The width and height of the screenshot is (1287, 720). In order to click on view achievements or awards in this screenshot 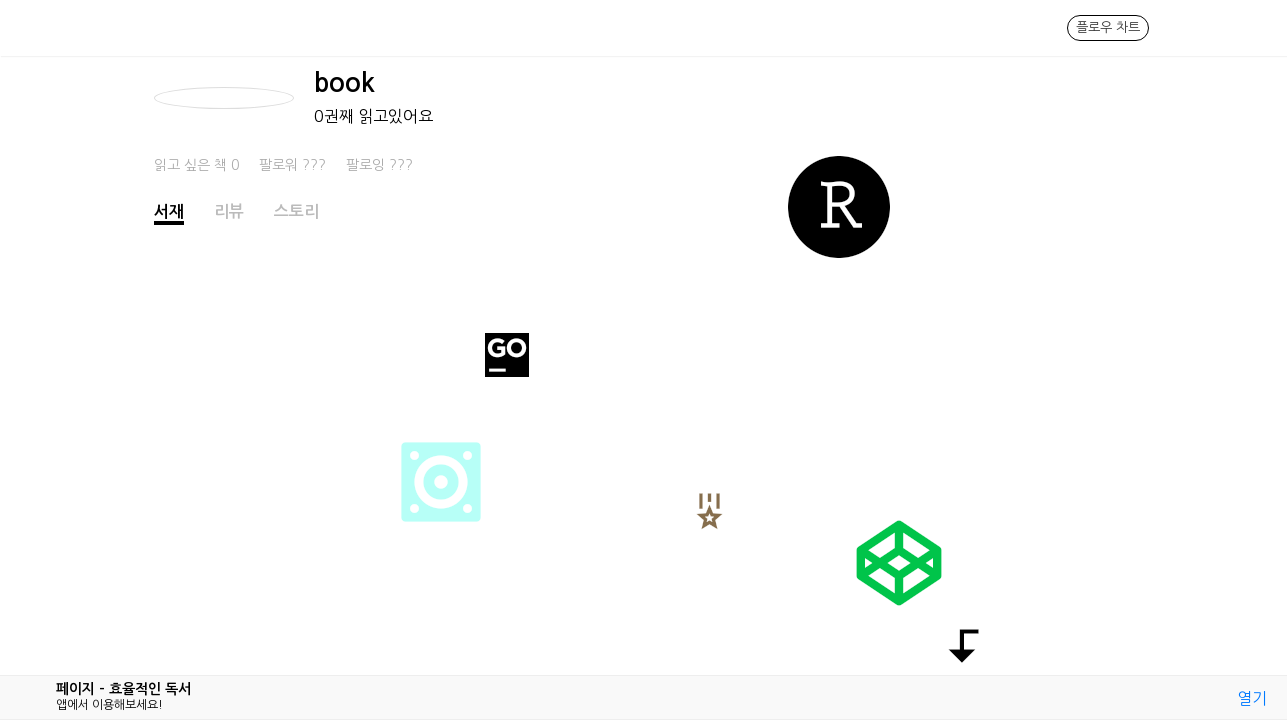, I will do `click(709, 510)`.